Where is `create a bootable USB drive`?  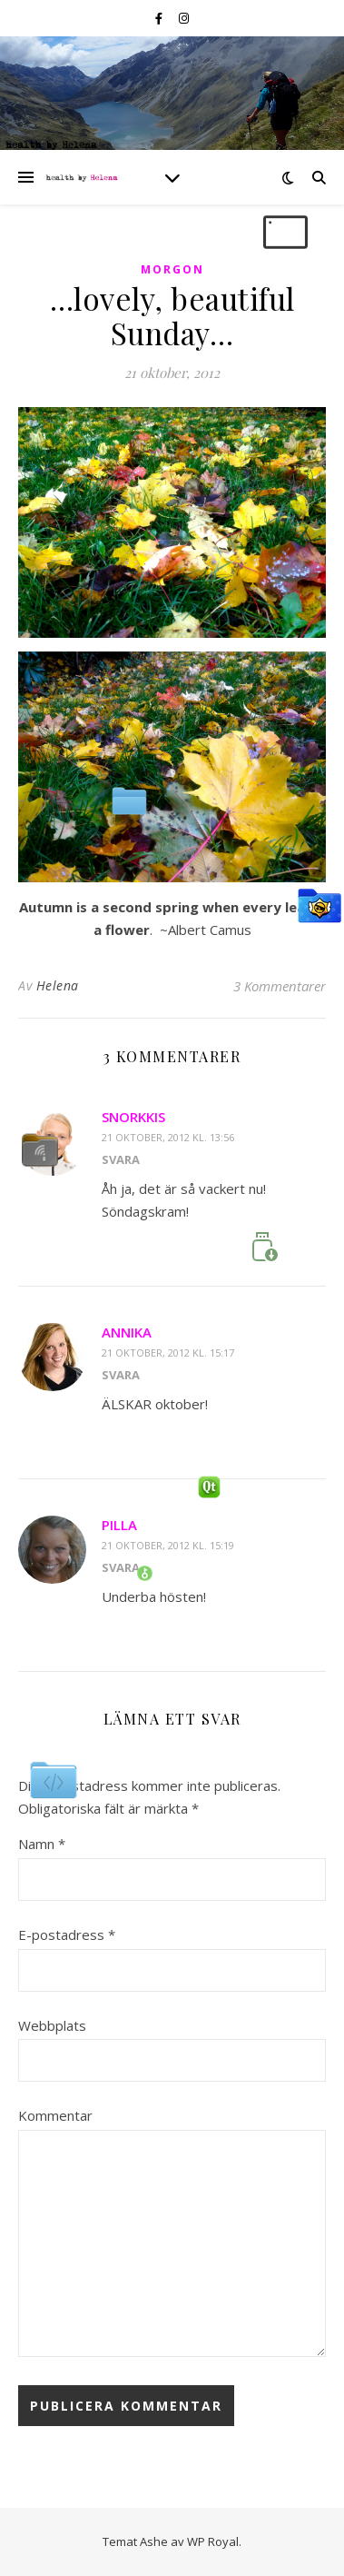 create a bootable USB drive is located at coordinates (263, 1247).